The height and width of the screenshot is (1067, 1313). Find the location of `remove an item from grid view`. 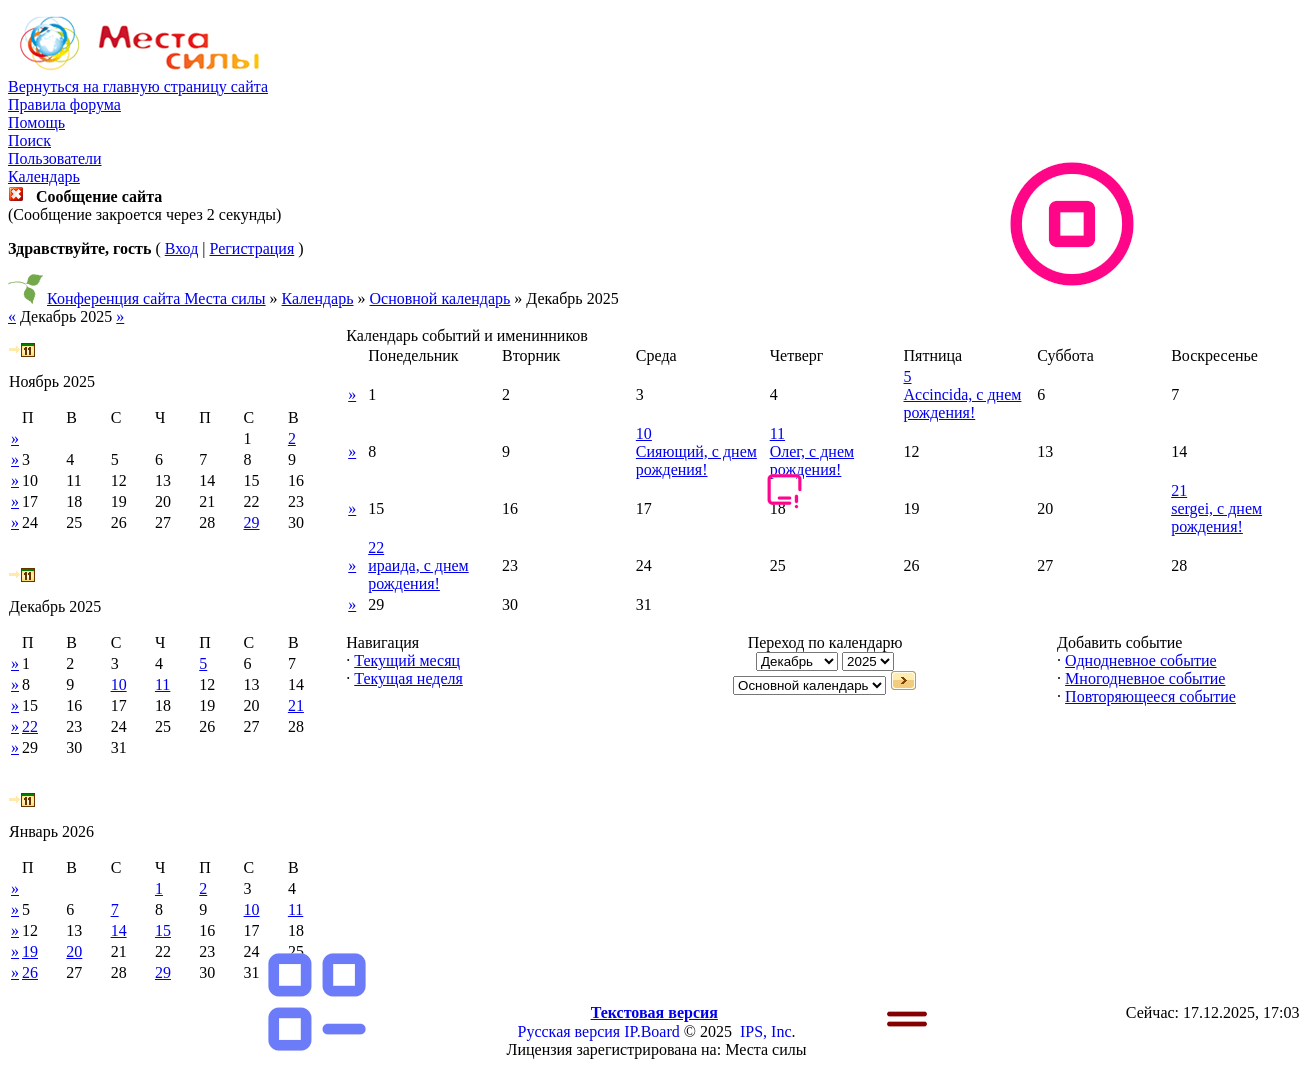

remove an item from grid view is located at coordinates (317, 1002).